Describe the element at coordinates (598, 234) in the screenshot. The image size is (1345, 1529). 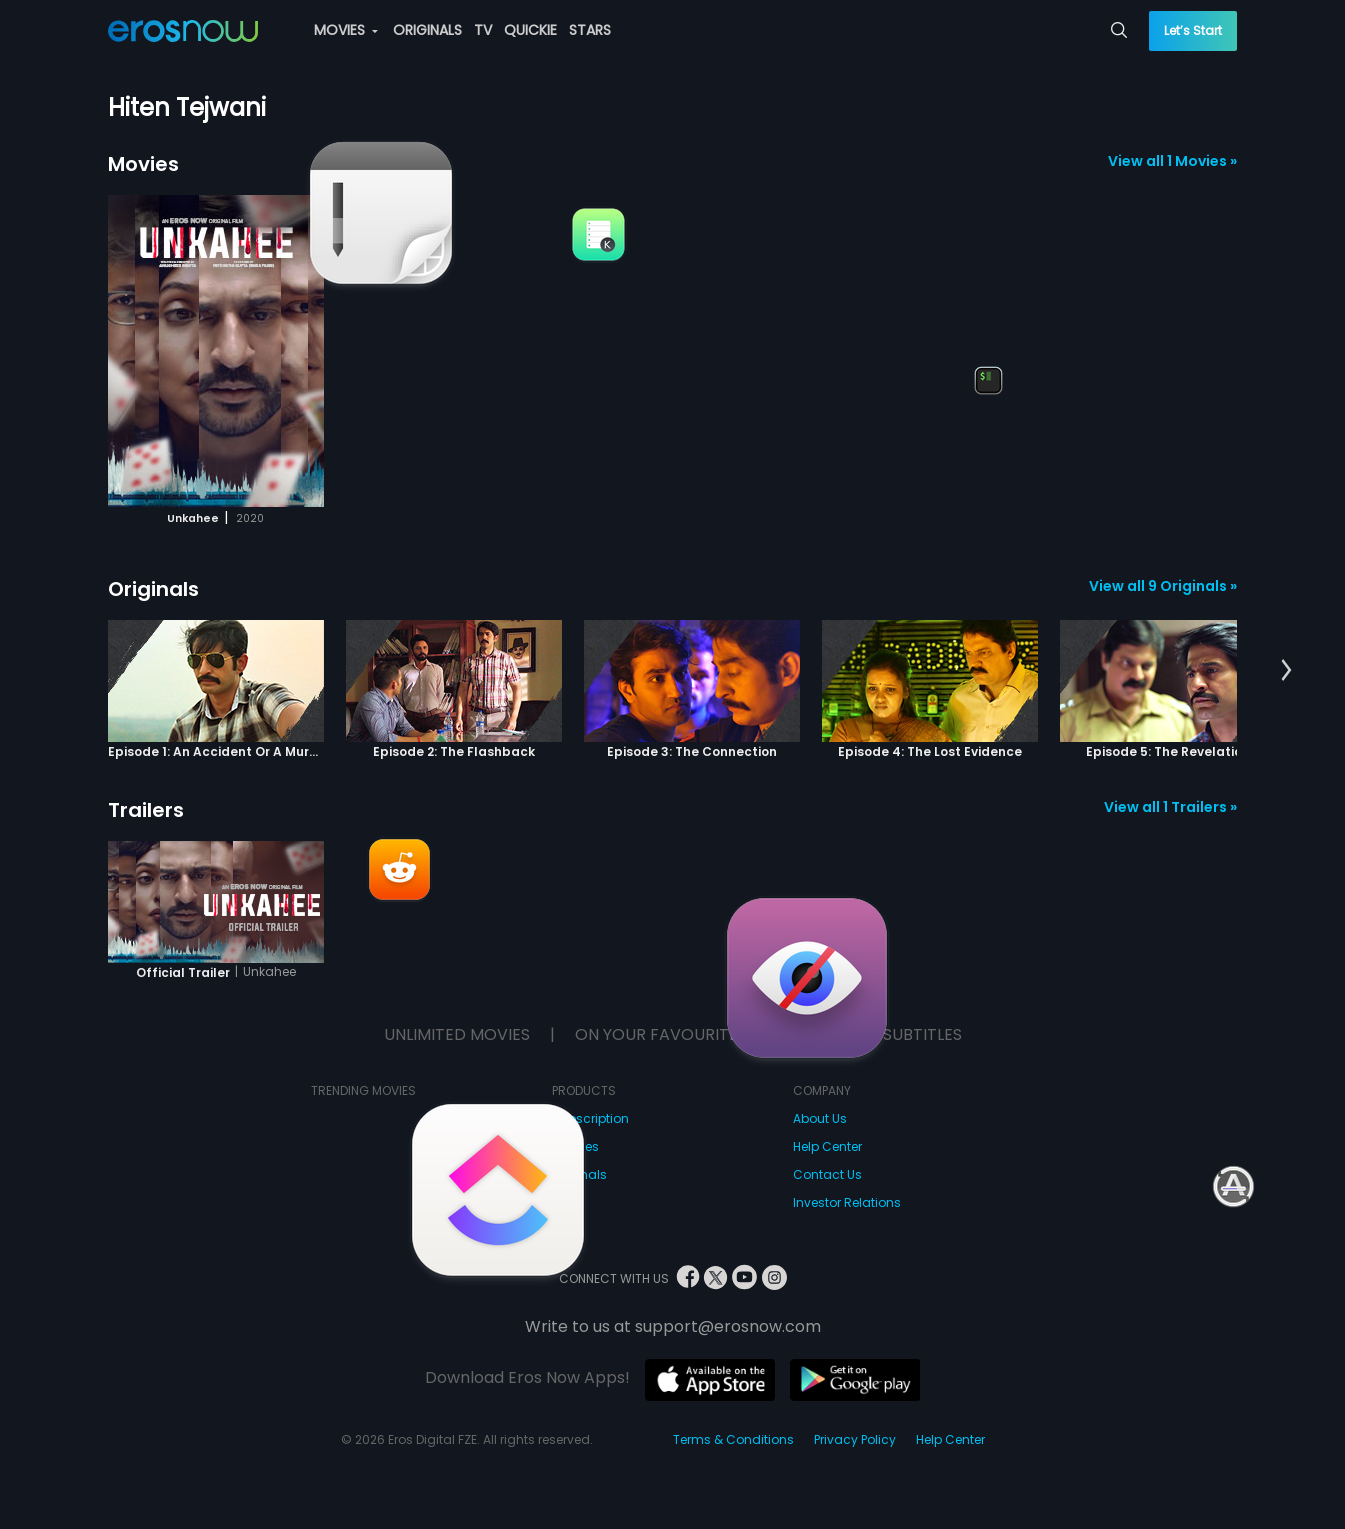
I see `view release notes and software updates` at that location.